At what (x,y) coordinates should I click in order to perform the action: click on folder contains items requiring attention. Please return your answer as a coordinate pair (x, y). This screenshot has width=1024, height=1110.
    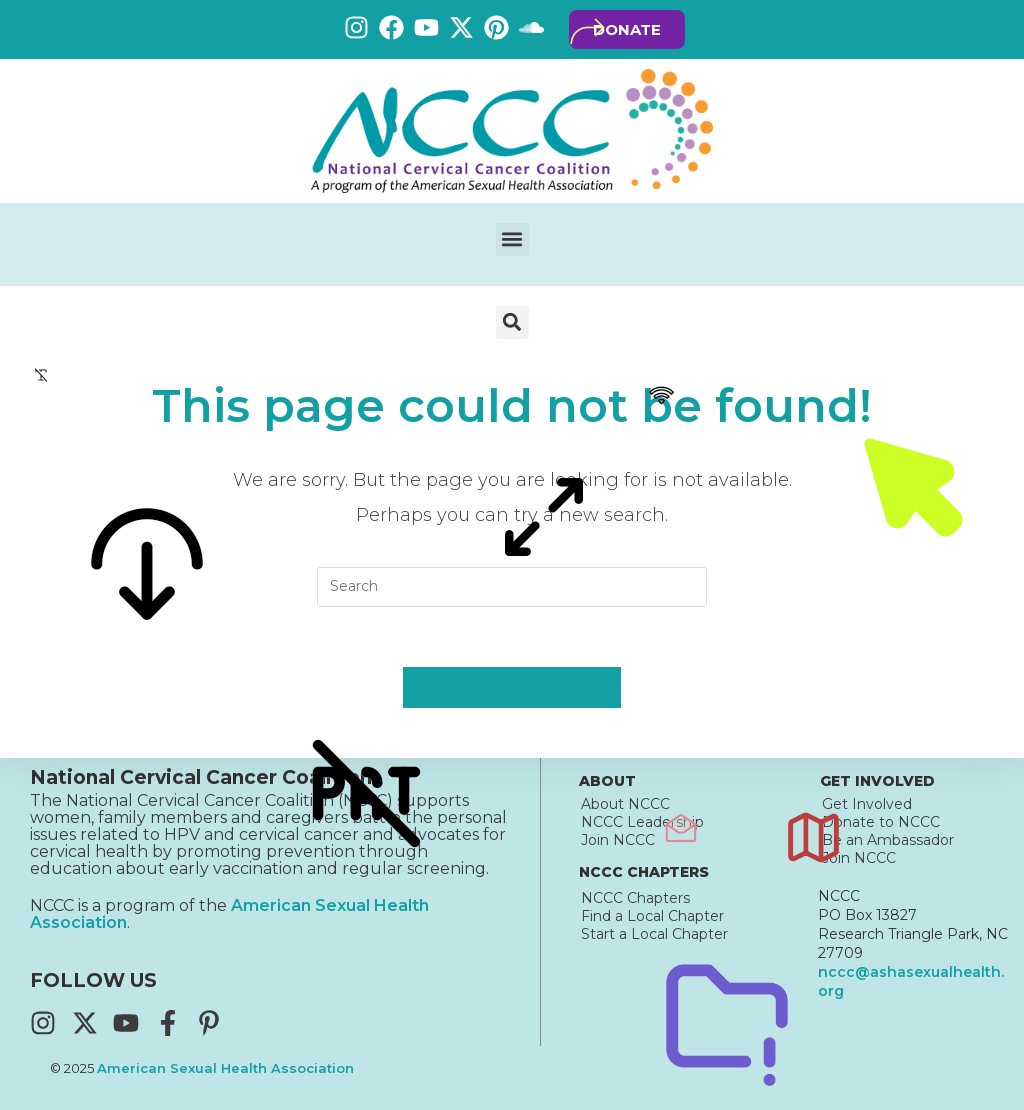
    Looking at the image, I should click on (727, 1019).